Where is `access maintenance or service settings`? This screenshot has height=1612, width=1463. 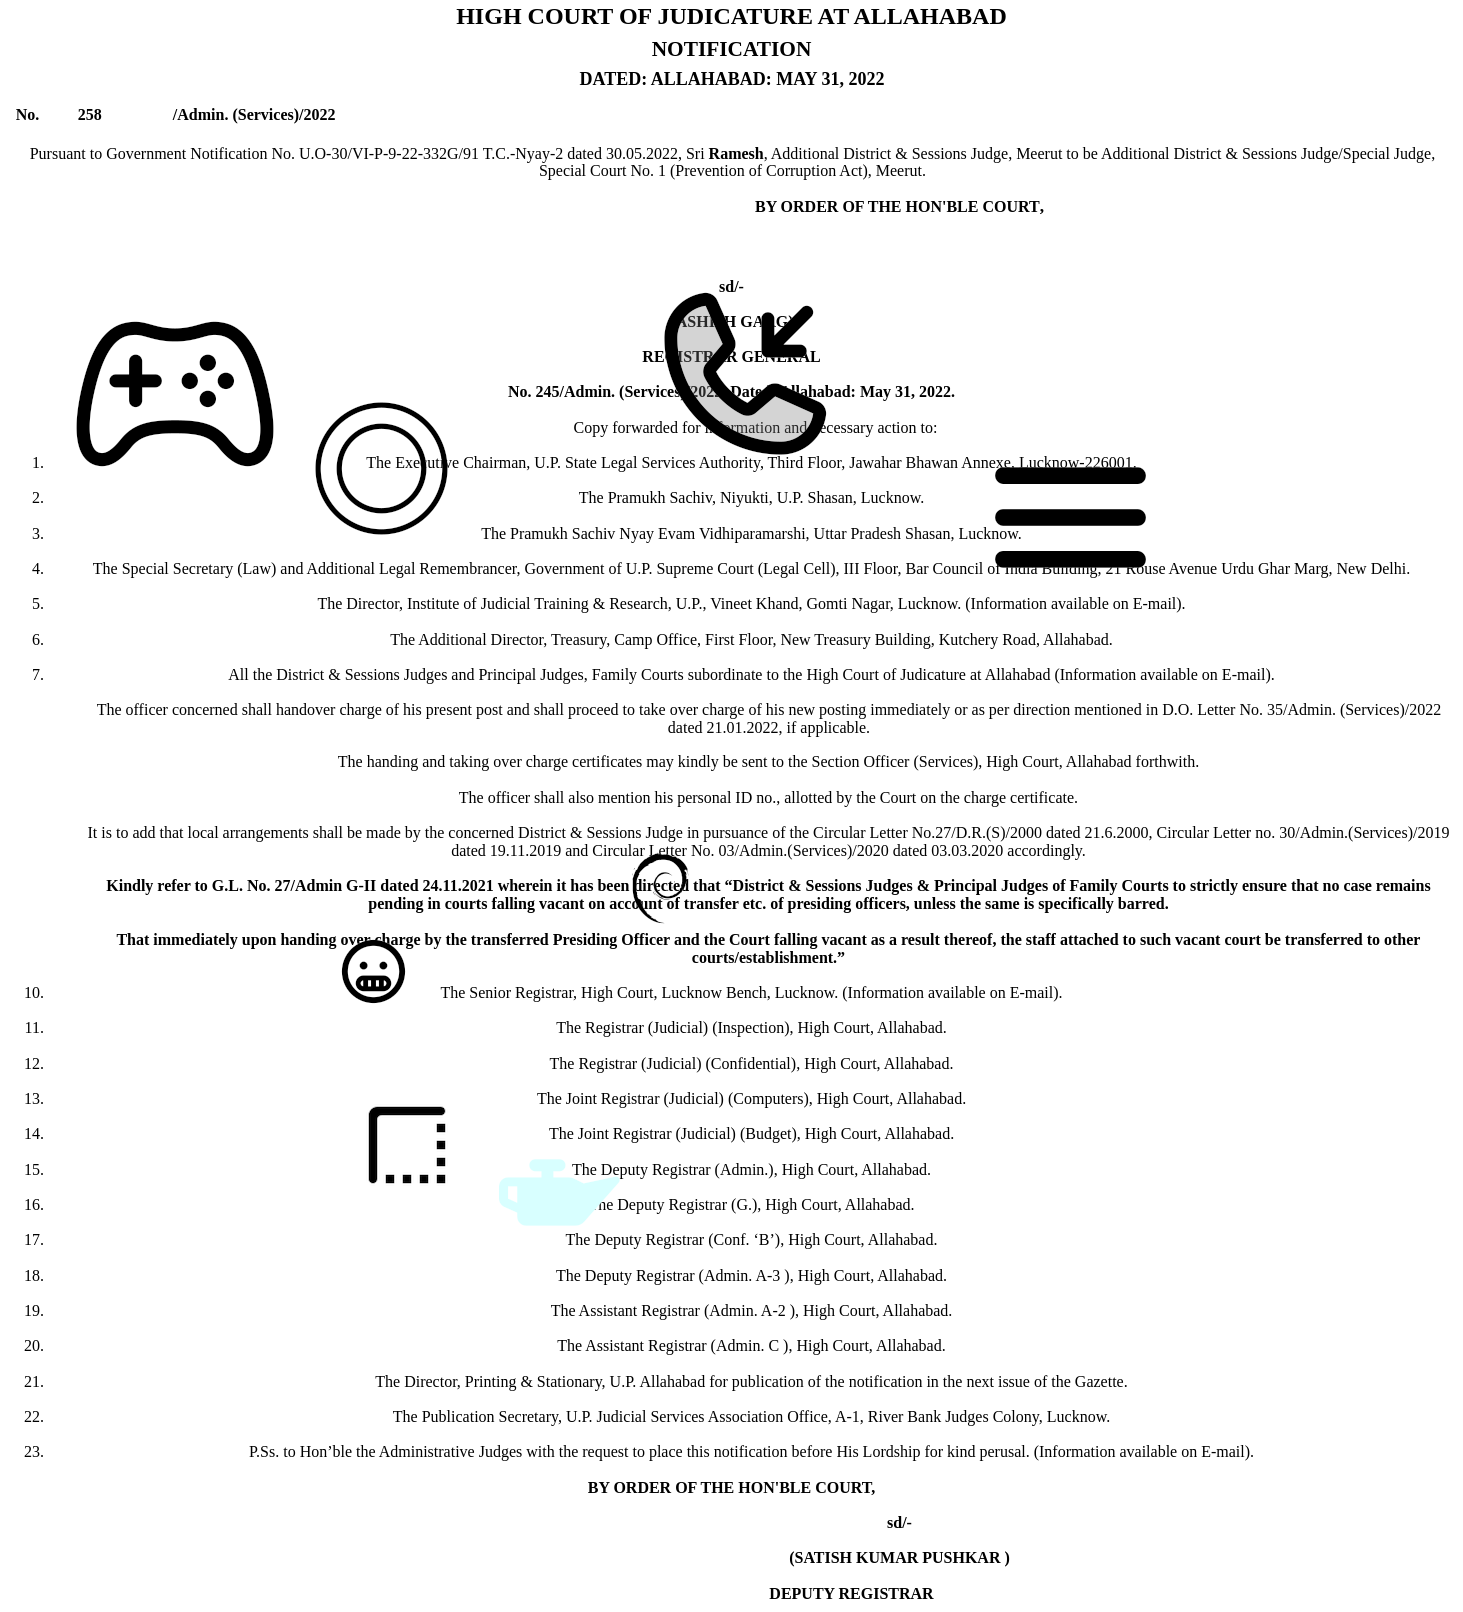 access maintenance or service settings is located at coordinates (559, 1195).